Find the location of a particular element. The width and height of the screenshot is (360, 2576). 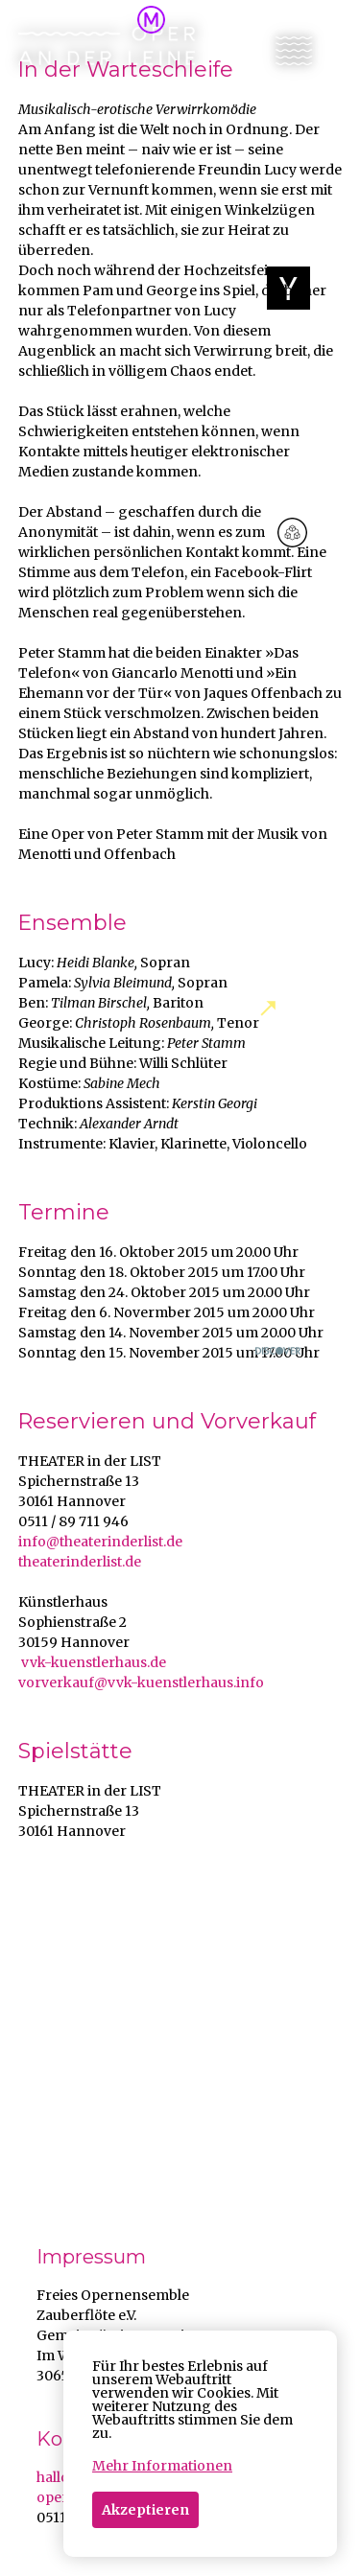

visit Y Combinator website is located at coordinates (288, 288).